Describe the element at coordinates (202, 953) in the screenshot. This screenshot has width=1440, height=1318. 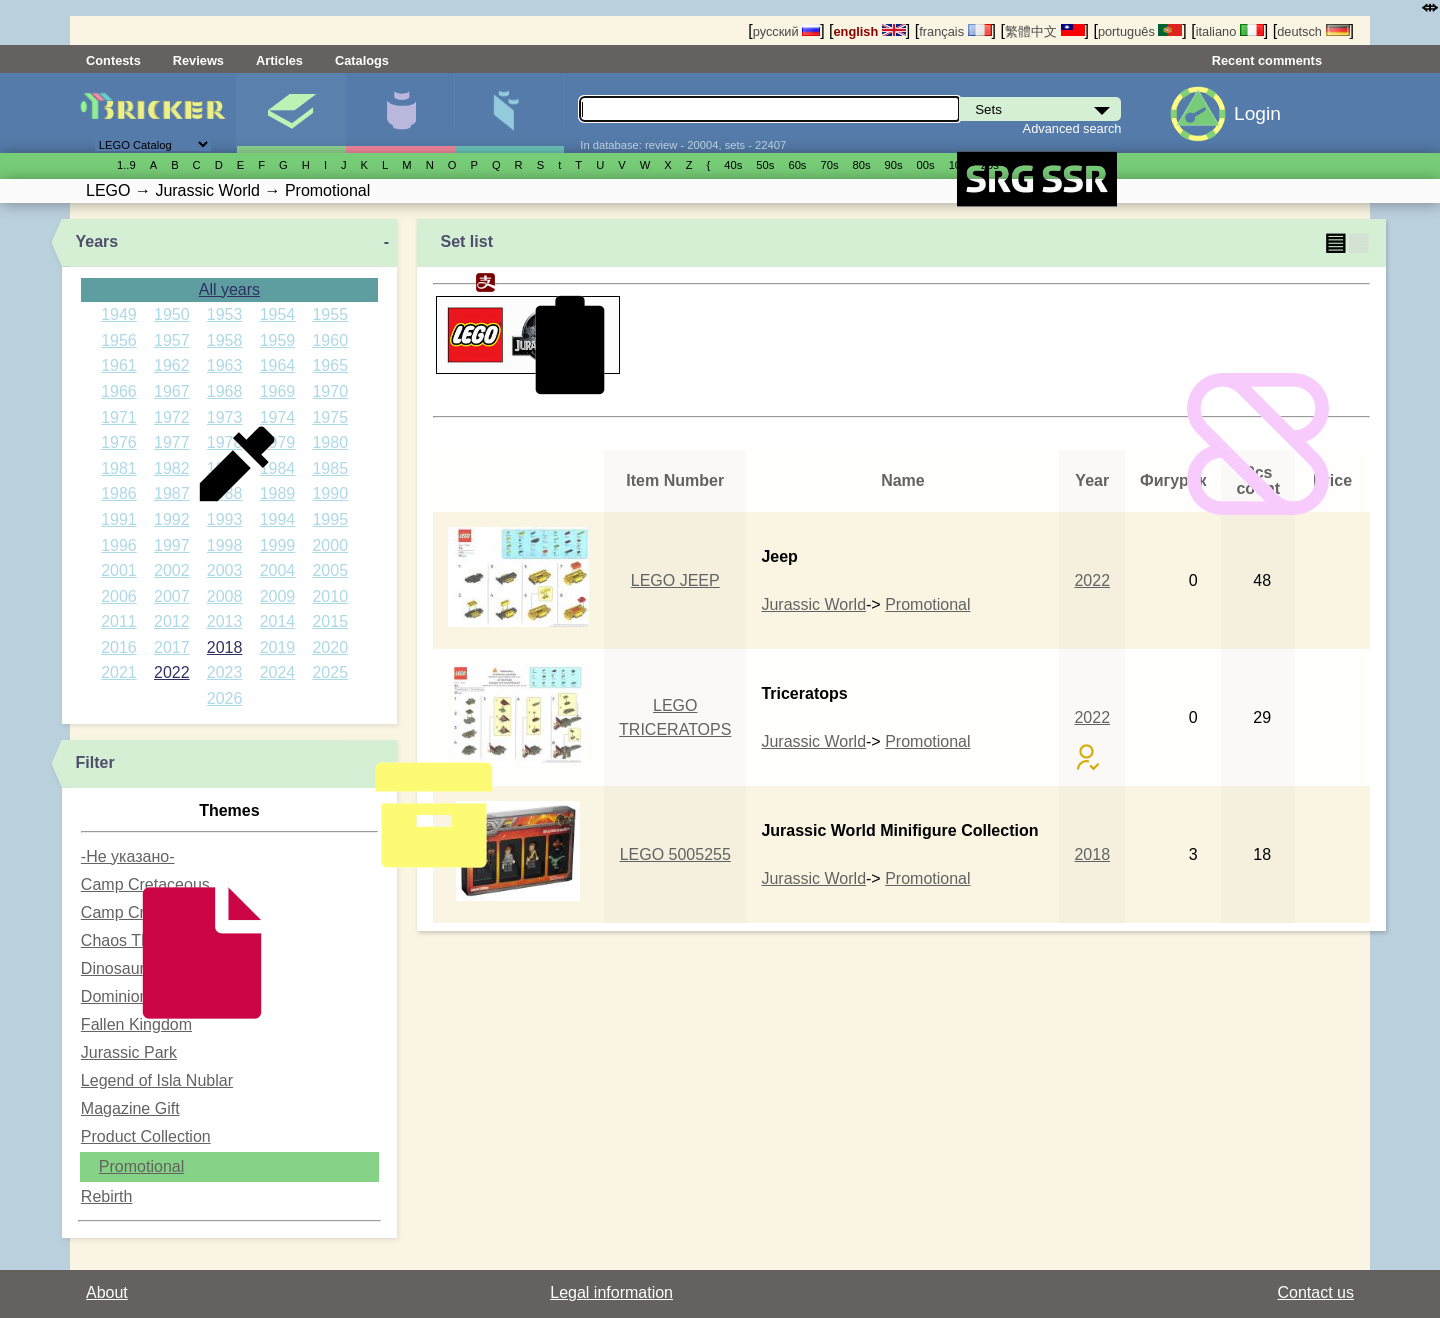
I see `view or open a document` at that location.